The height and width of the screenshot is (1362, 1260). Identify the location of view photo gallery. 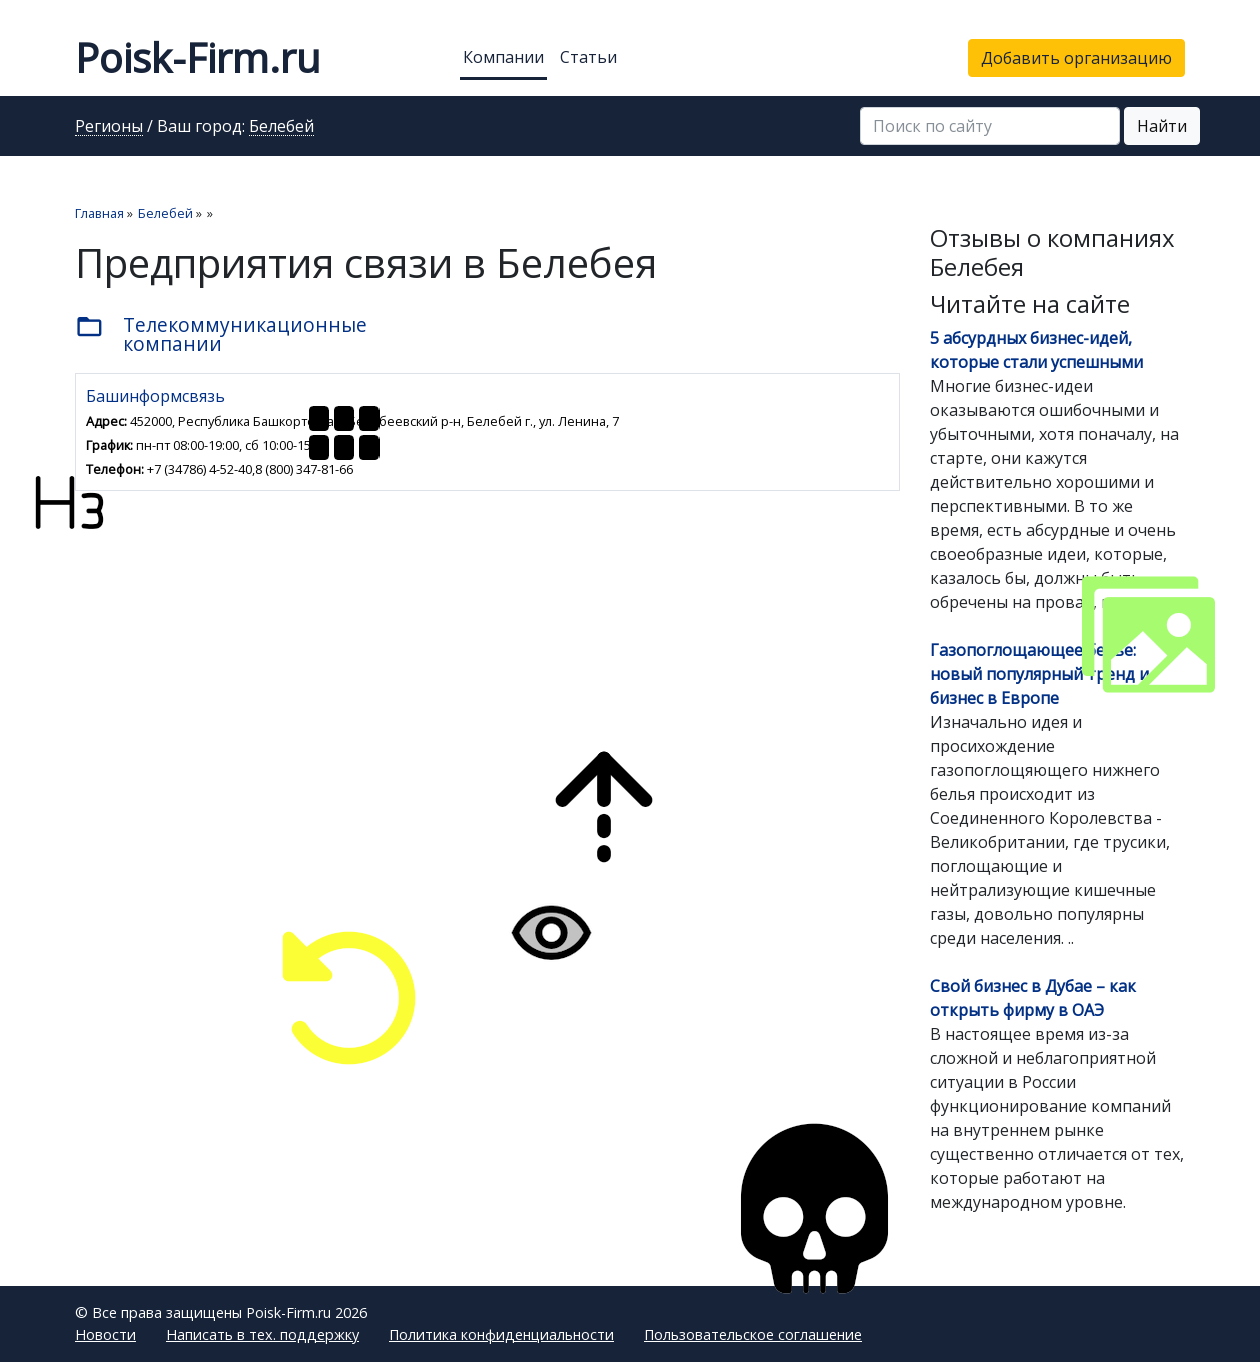
(1148, 634).